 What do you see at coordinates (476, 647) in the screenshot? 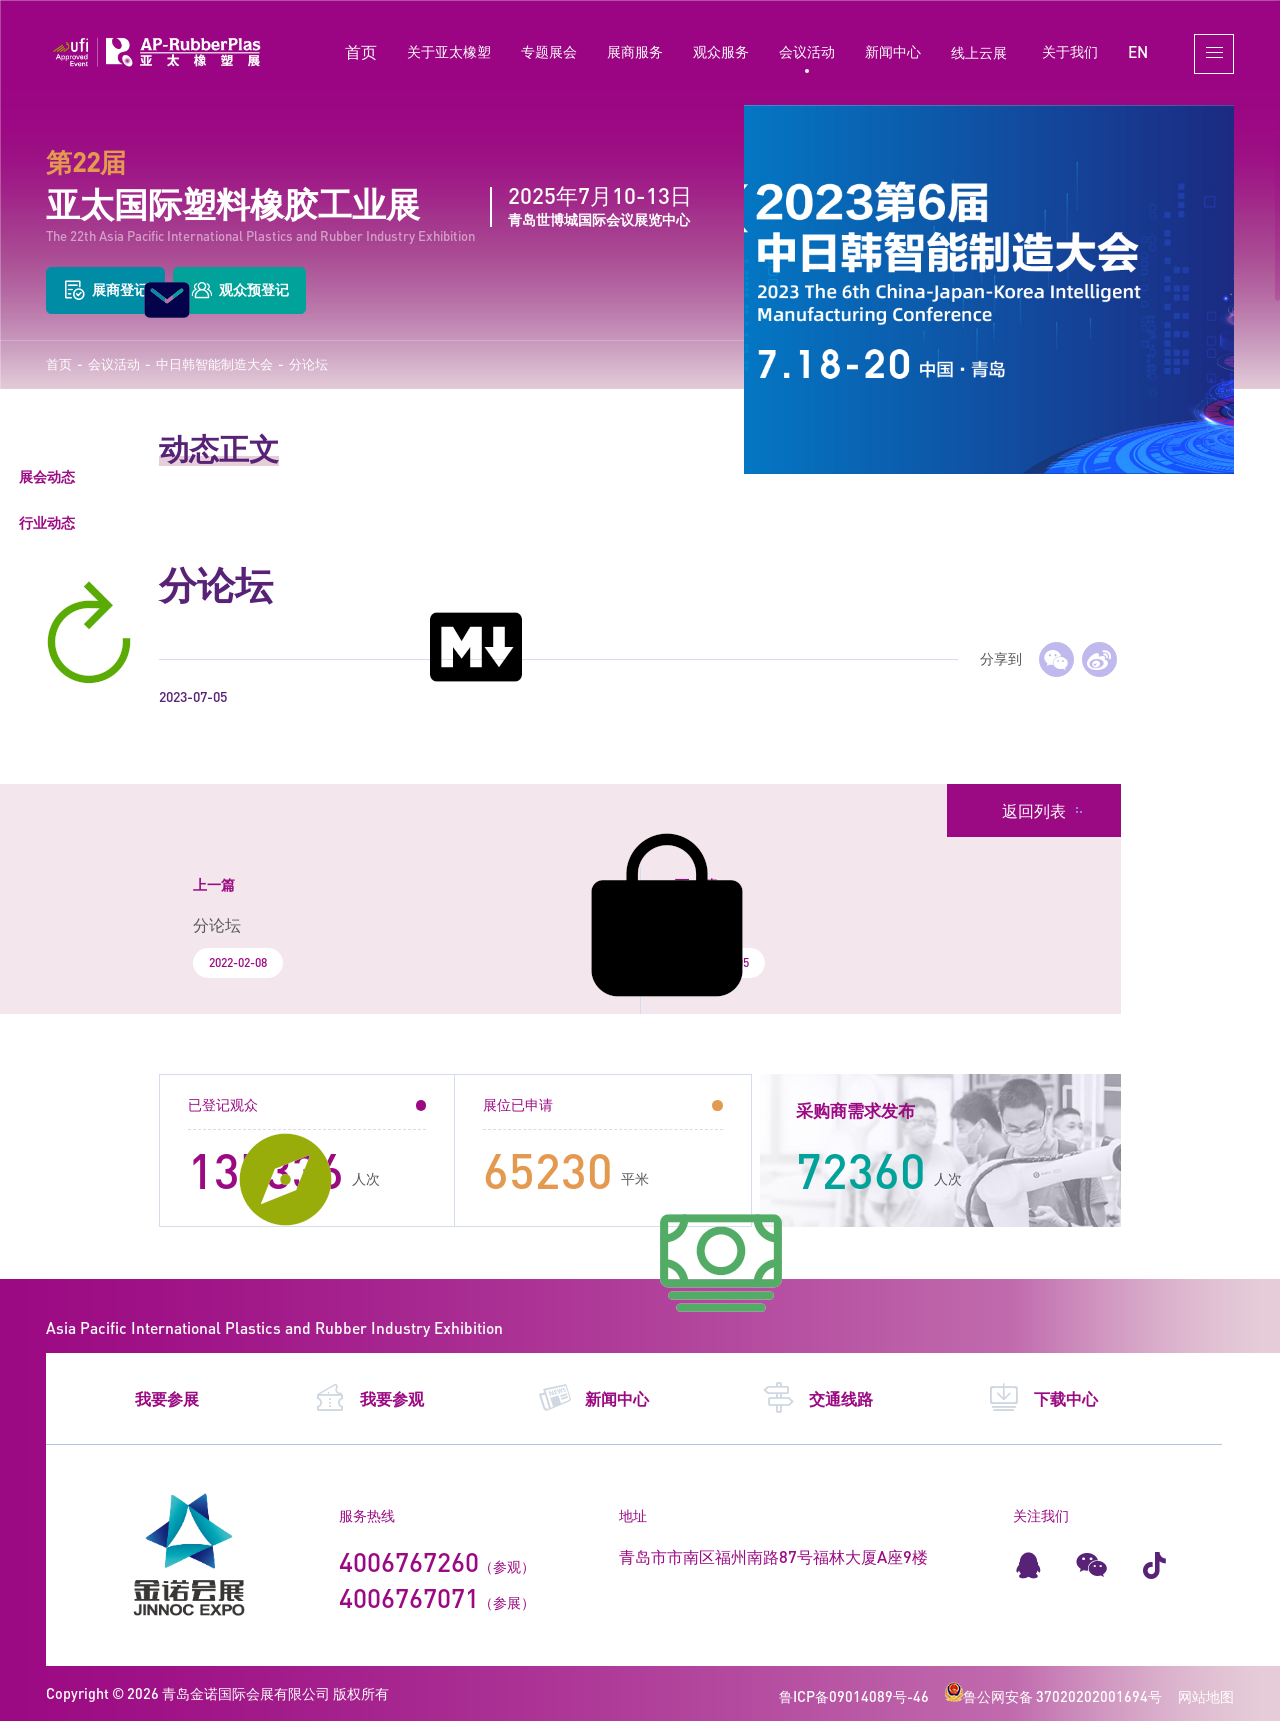
I see `indicates markdown formatting is supported` at bounding box center [476, 647].